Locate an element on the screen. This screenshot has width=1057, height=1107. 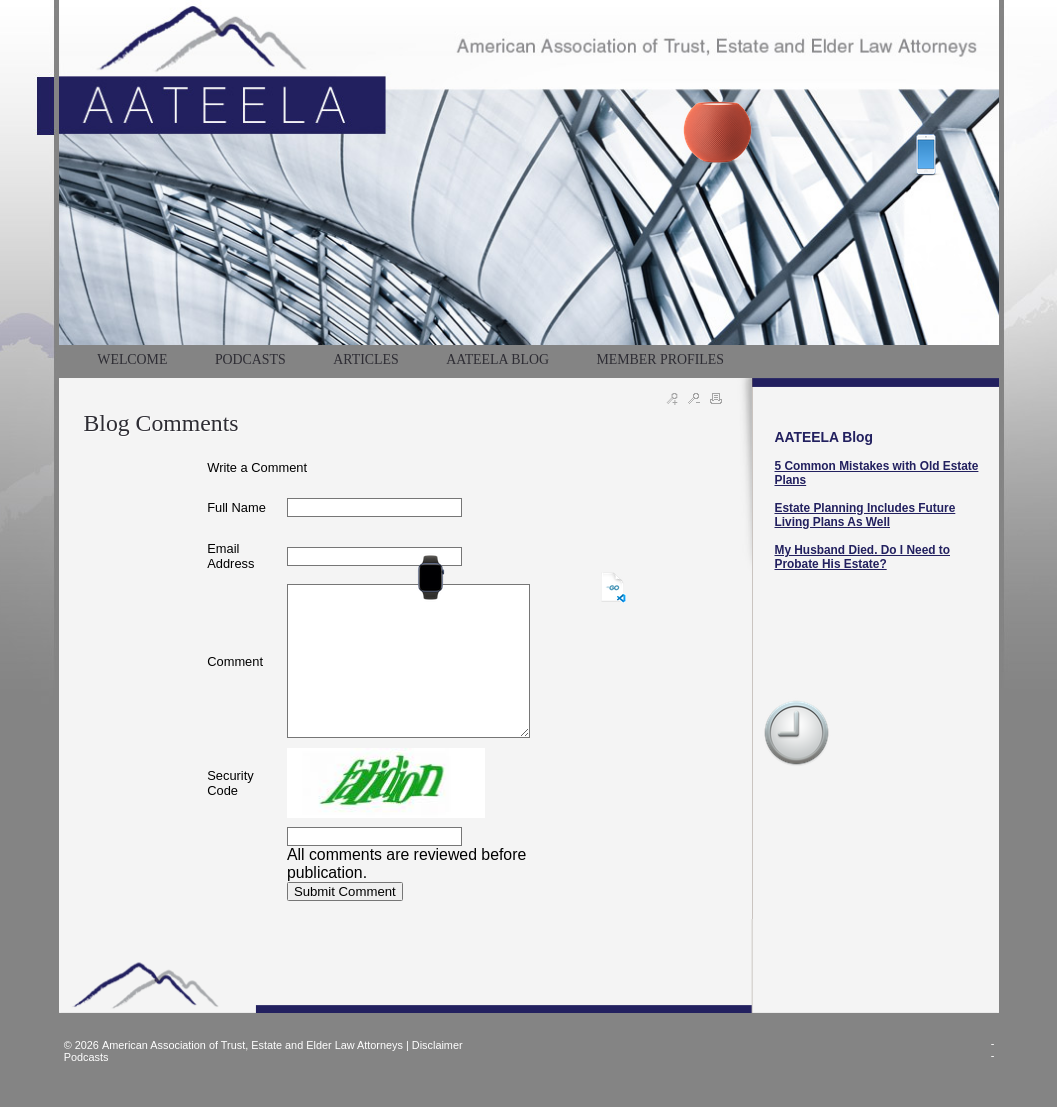
indicates a connected iPod Touch device is located at coordinates (926, 155).